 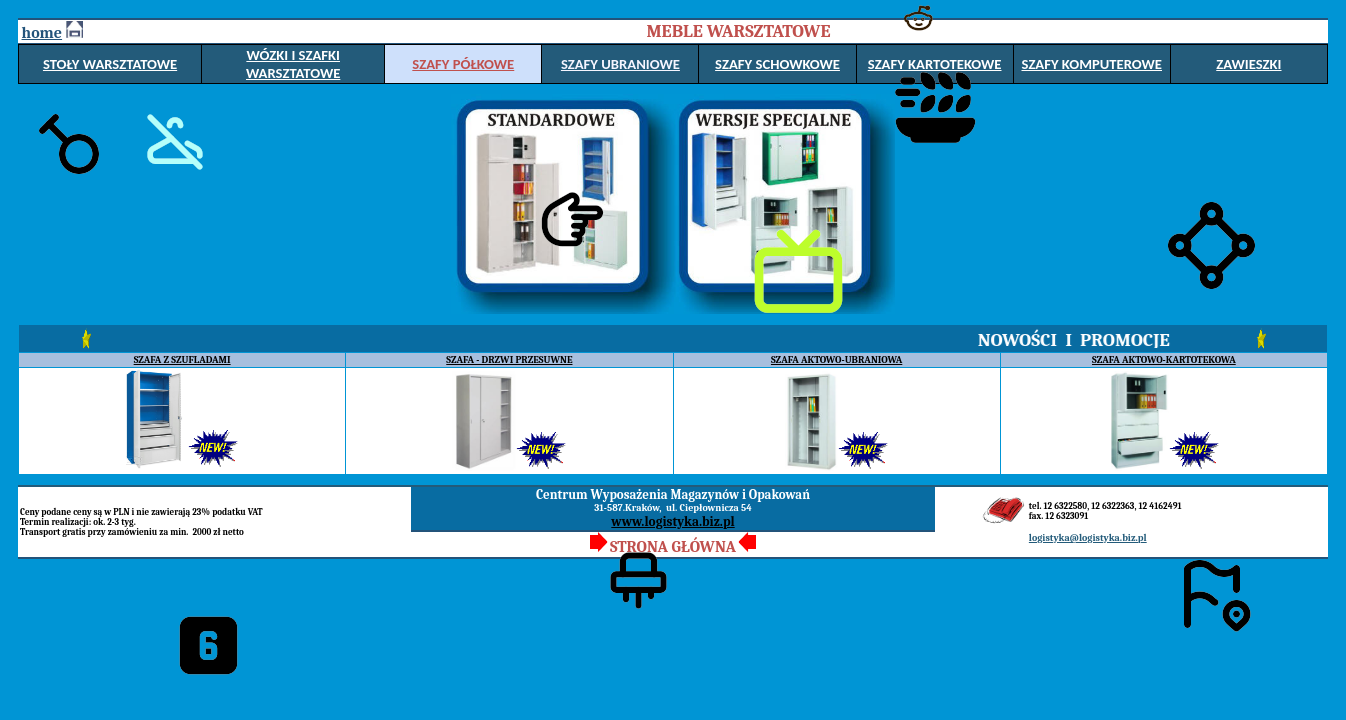 I want to click on access tv or video streaming options, so click(x=798, y=273).